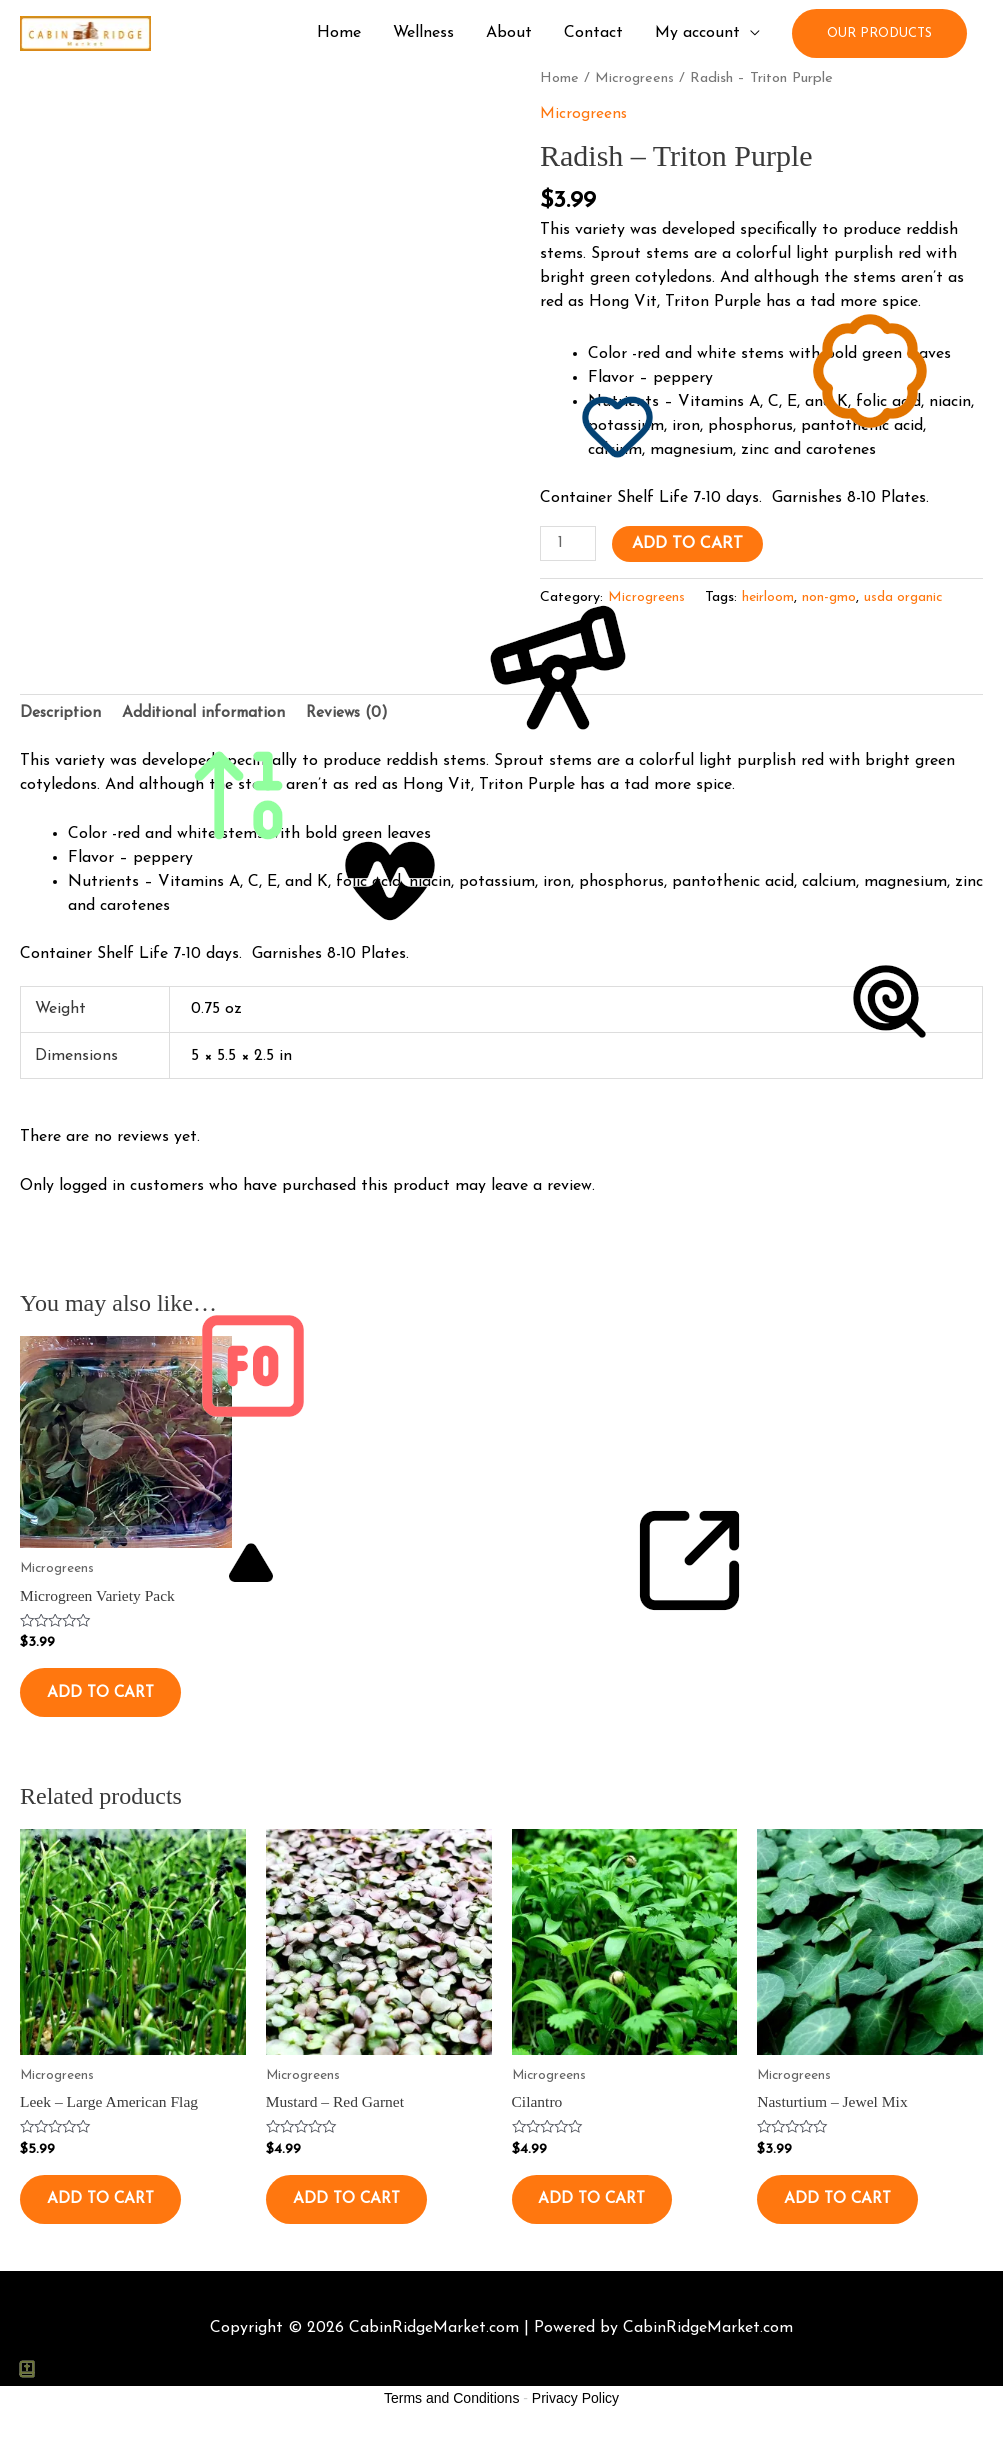  I want to click on access religious texts or scriptures, so click(27, 2369).